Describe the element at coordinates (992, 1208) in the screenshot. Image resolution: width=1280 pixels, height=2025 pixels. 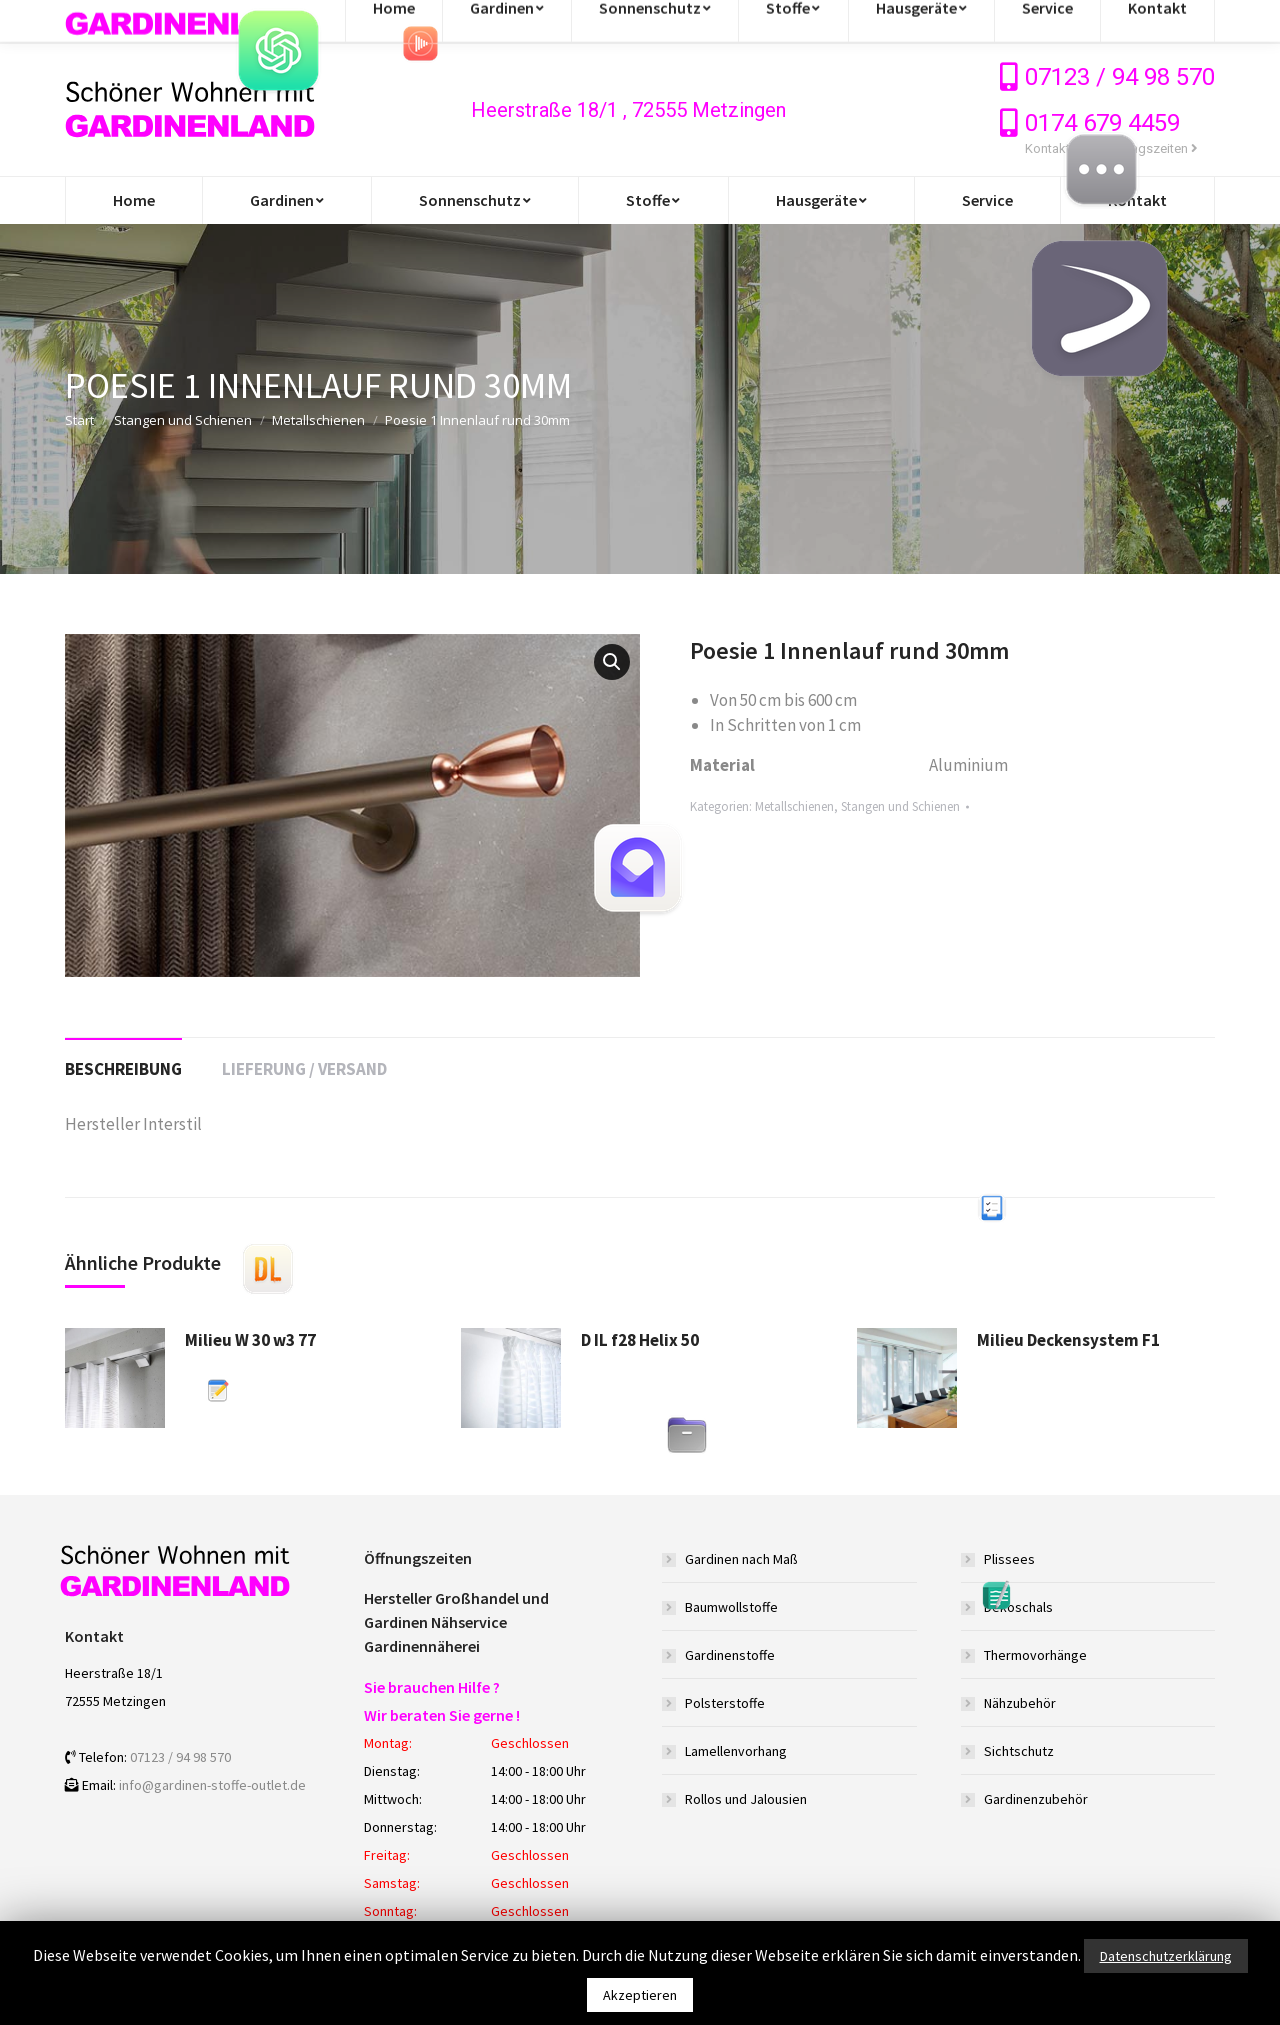
I see `open work-related software or applications` at that location.